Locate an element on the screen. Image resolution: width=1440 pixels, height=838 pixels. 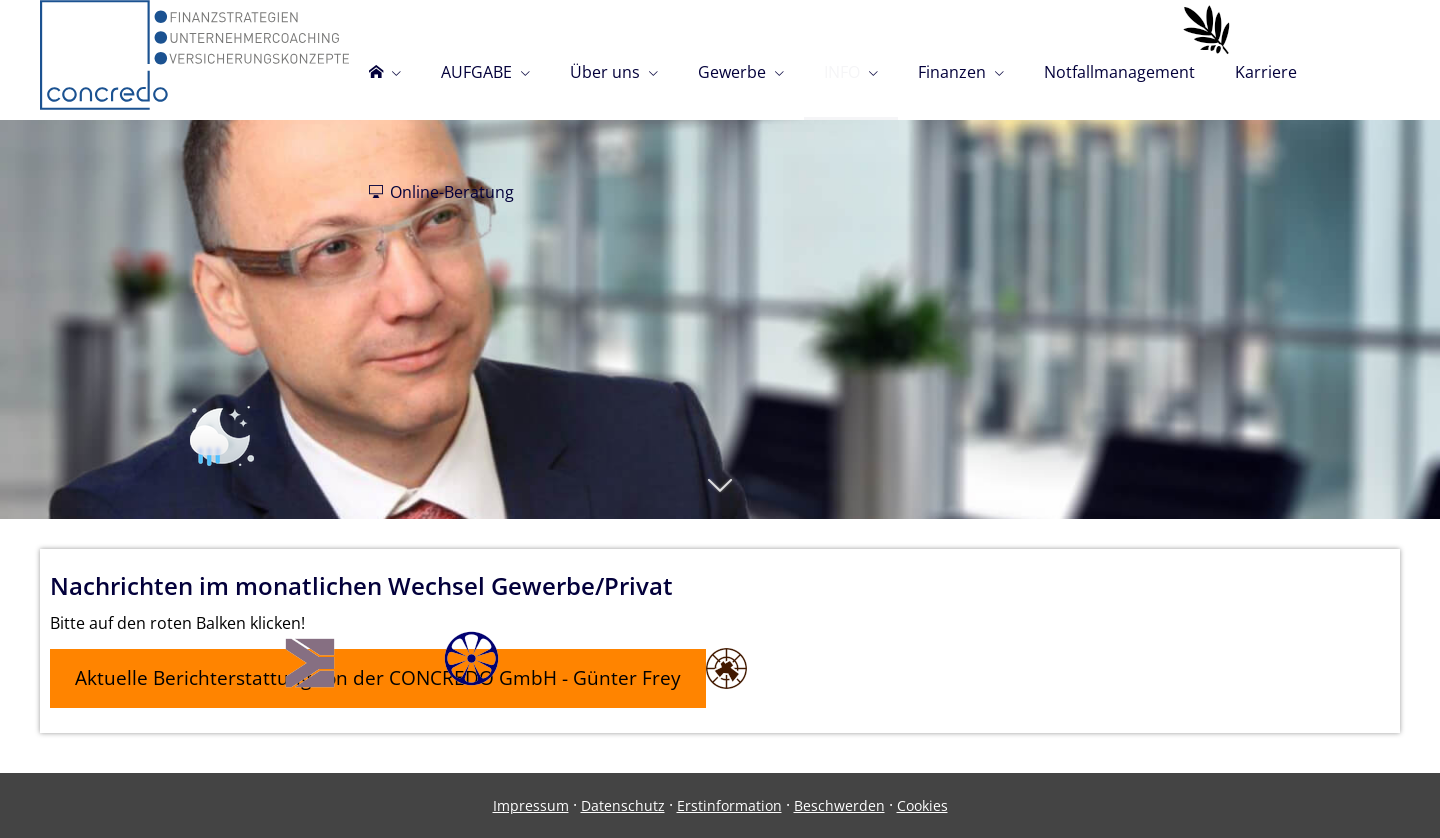
view radar or detection range settings is located at coordinates (726, 668).